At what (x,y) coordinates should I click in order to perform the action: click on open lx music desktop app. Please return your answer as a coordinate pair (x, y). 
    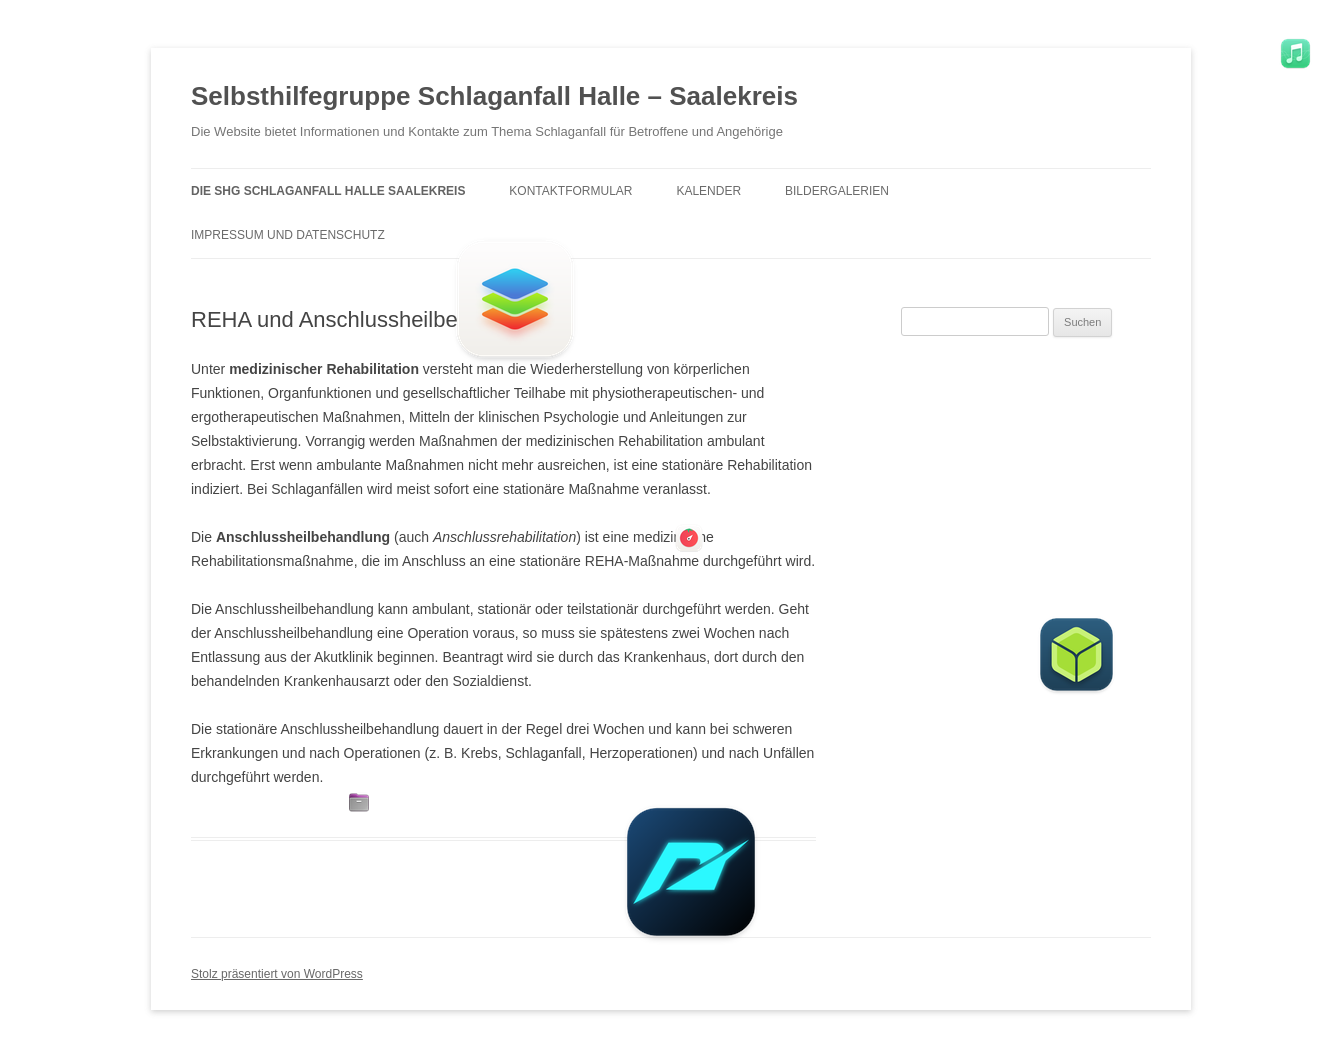
    Looking at the image, I should click on (1295, 53).